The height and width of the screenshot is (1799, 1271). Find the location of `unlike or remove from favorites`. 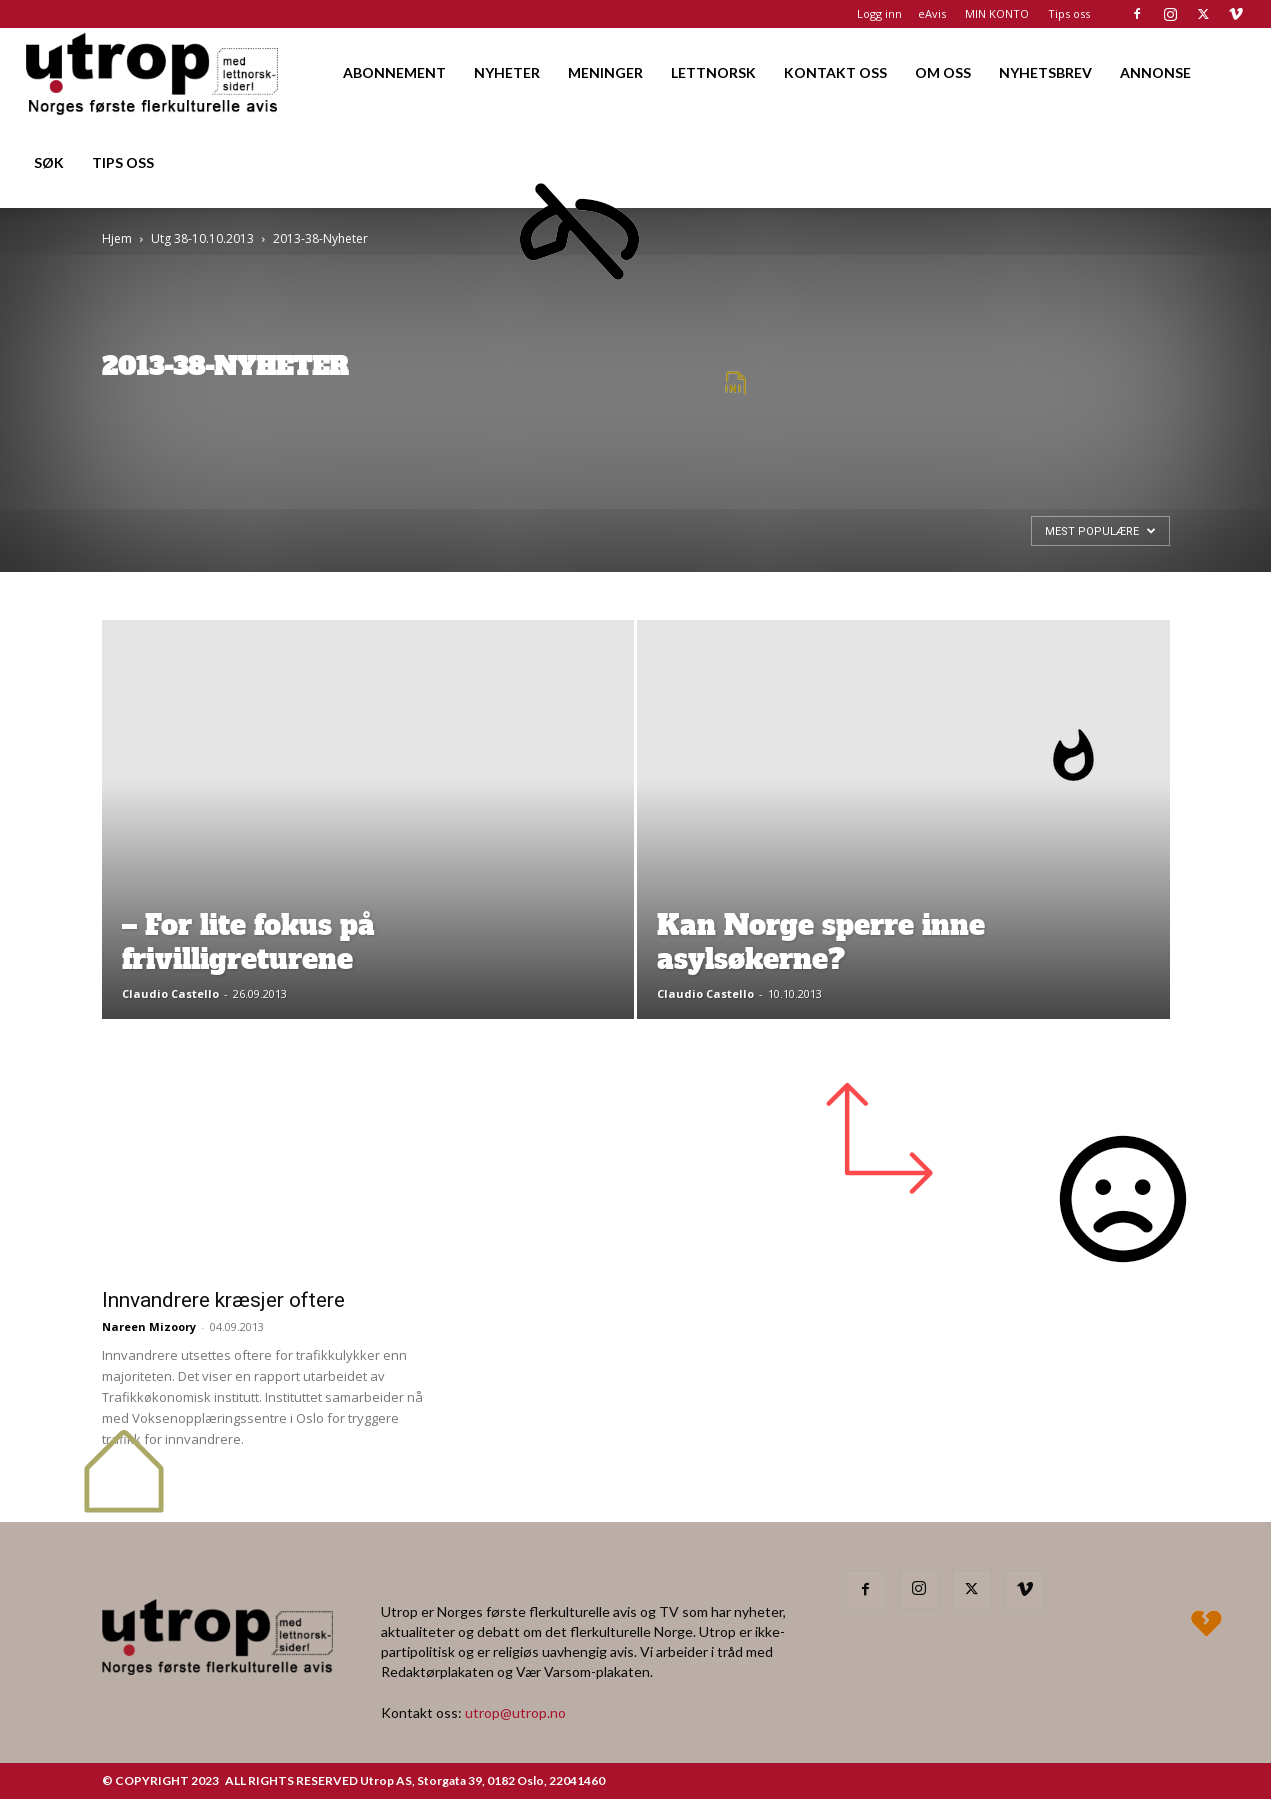

unlike or remove from favorites is located at coordinates (1206, 1622).